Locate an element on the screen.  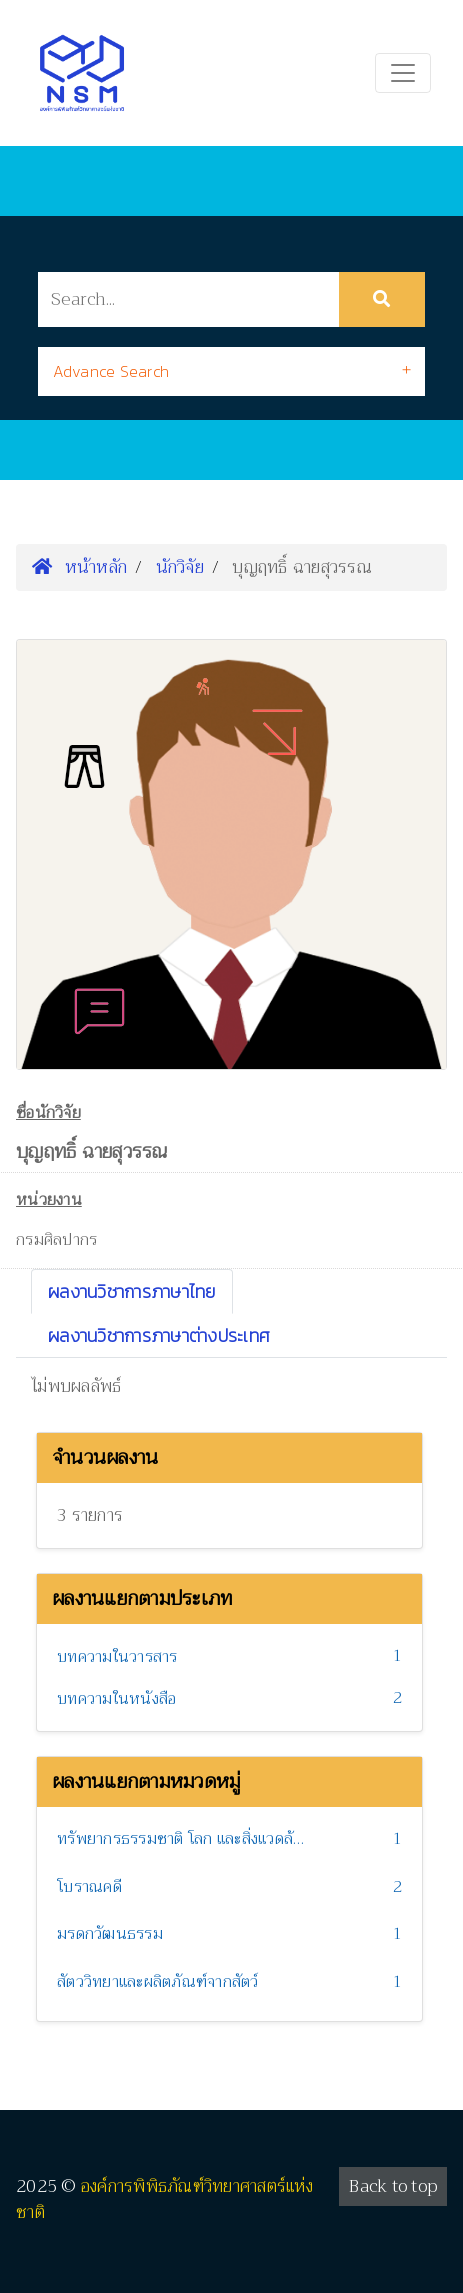
open chat or messaging is located at coordinates (99, 1007).